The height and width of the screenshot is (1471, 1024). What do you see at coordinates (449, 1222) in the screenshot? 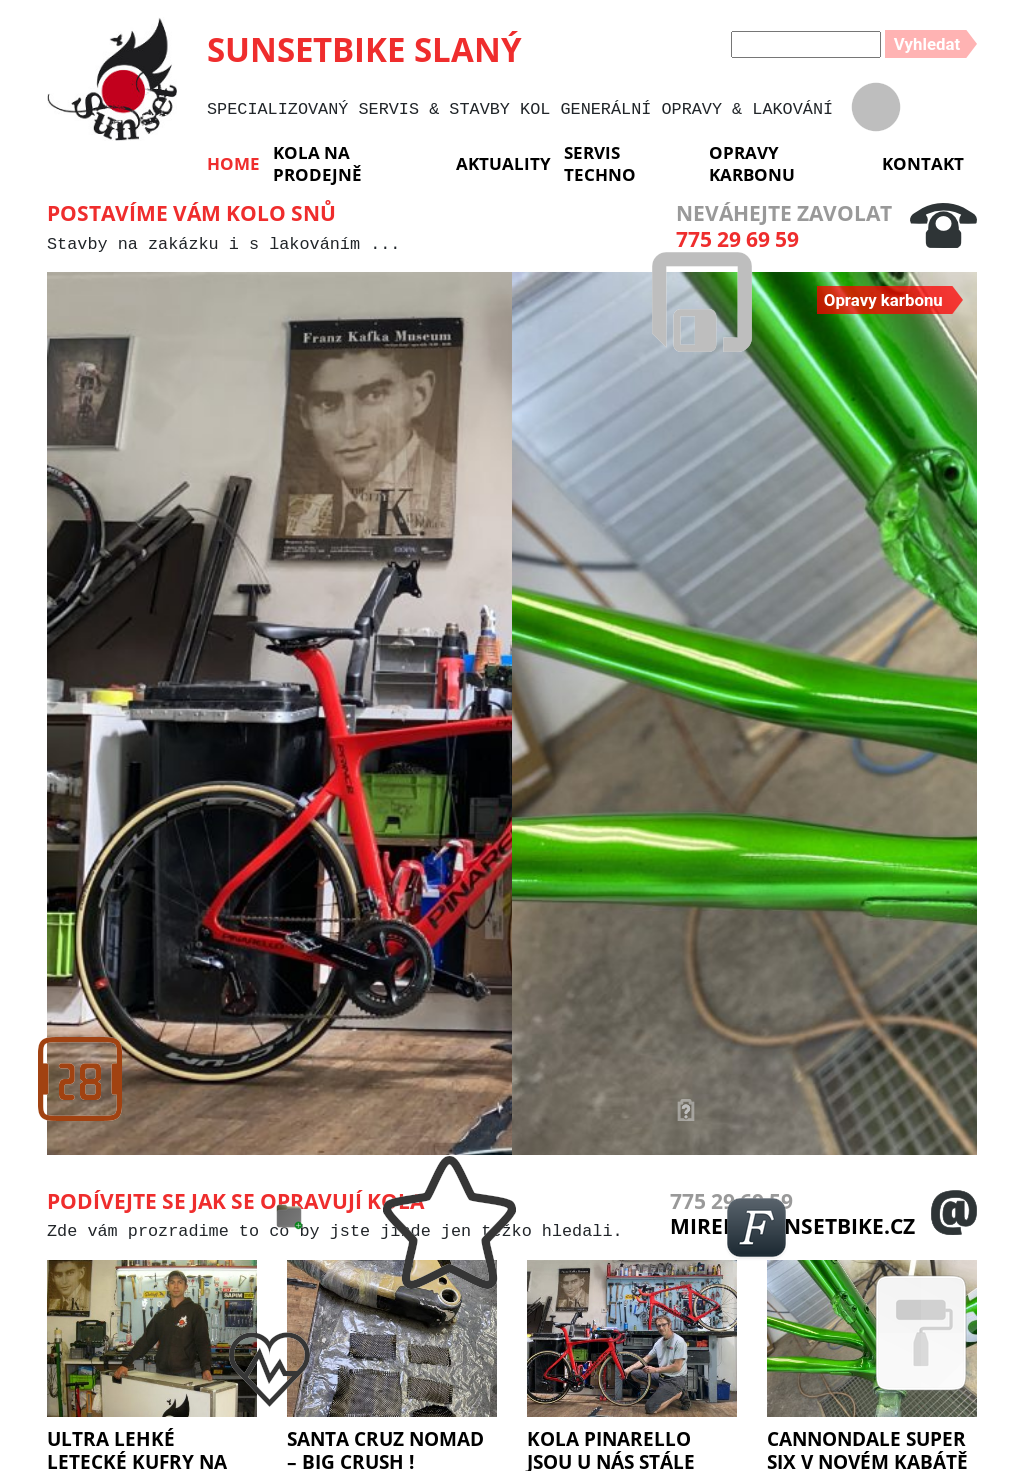
I see `access your favorites` at bounding box center [449, 1222].